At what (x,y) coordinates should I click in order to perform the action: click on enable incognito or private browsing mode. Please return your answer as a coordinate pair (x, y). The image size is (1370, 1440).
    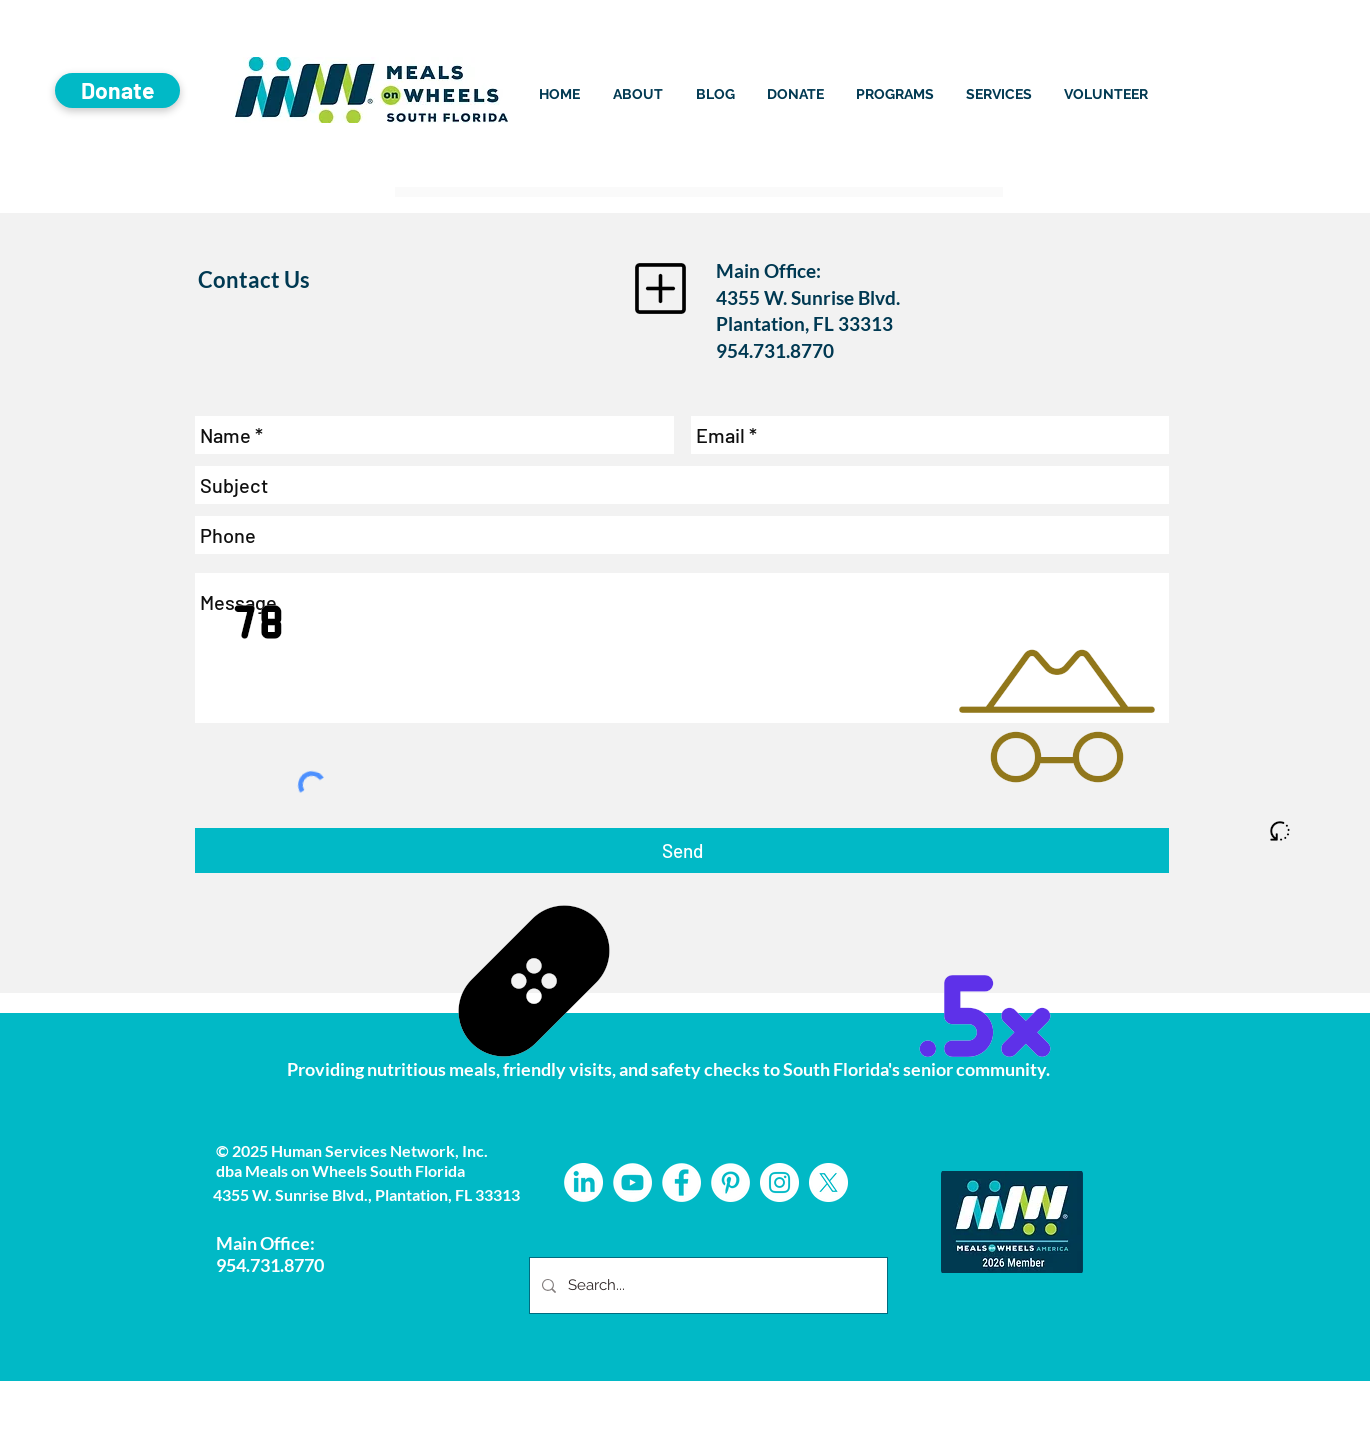
    Looking at the image, I should click on (1057, 716).